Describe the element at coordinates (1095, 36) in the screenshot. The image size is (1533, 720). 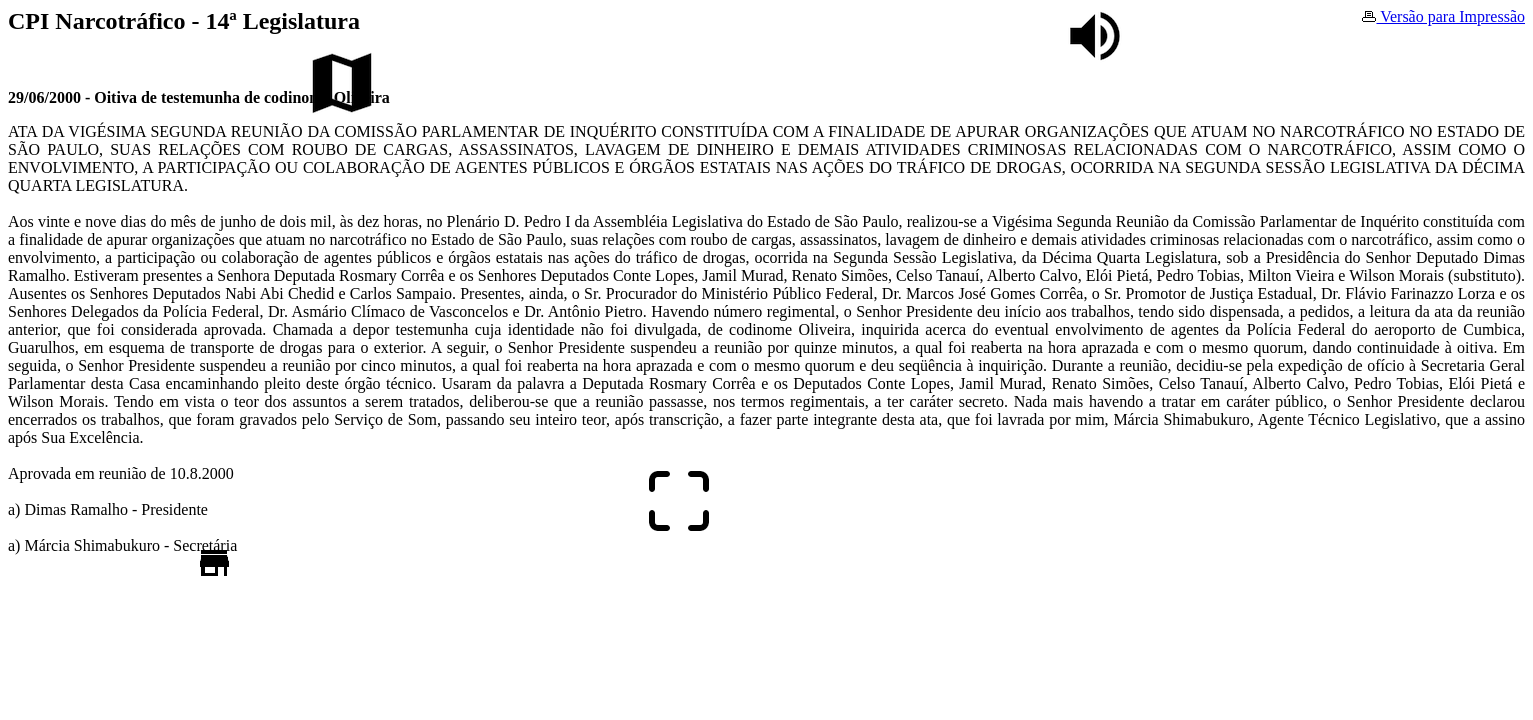
I see `increase or unmute audio volume` at that location.